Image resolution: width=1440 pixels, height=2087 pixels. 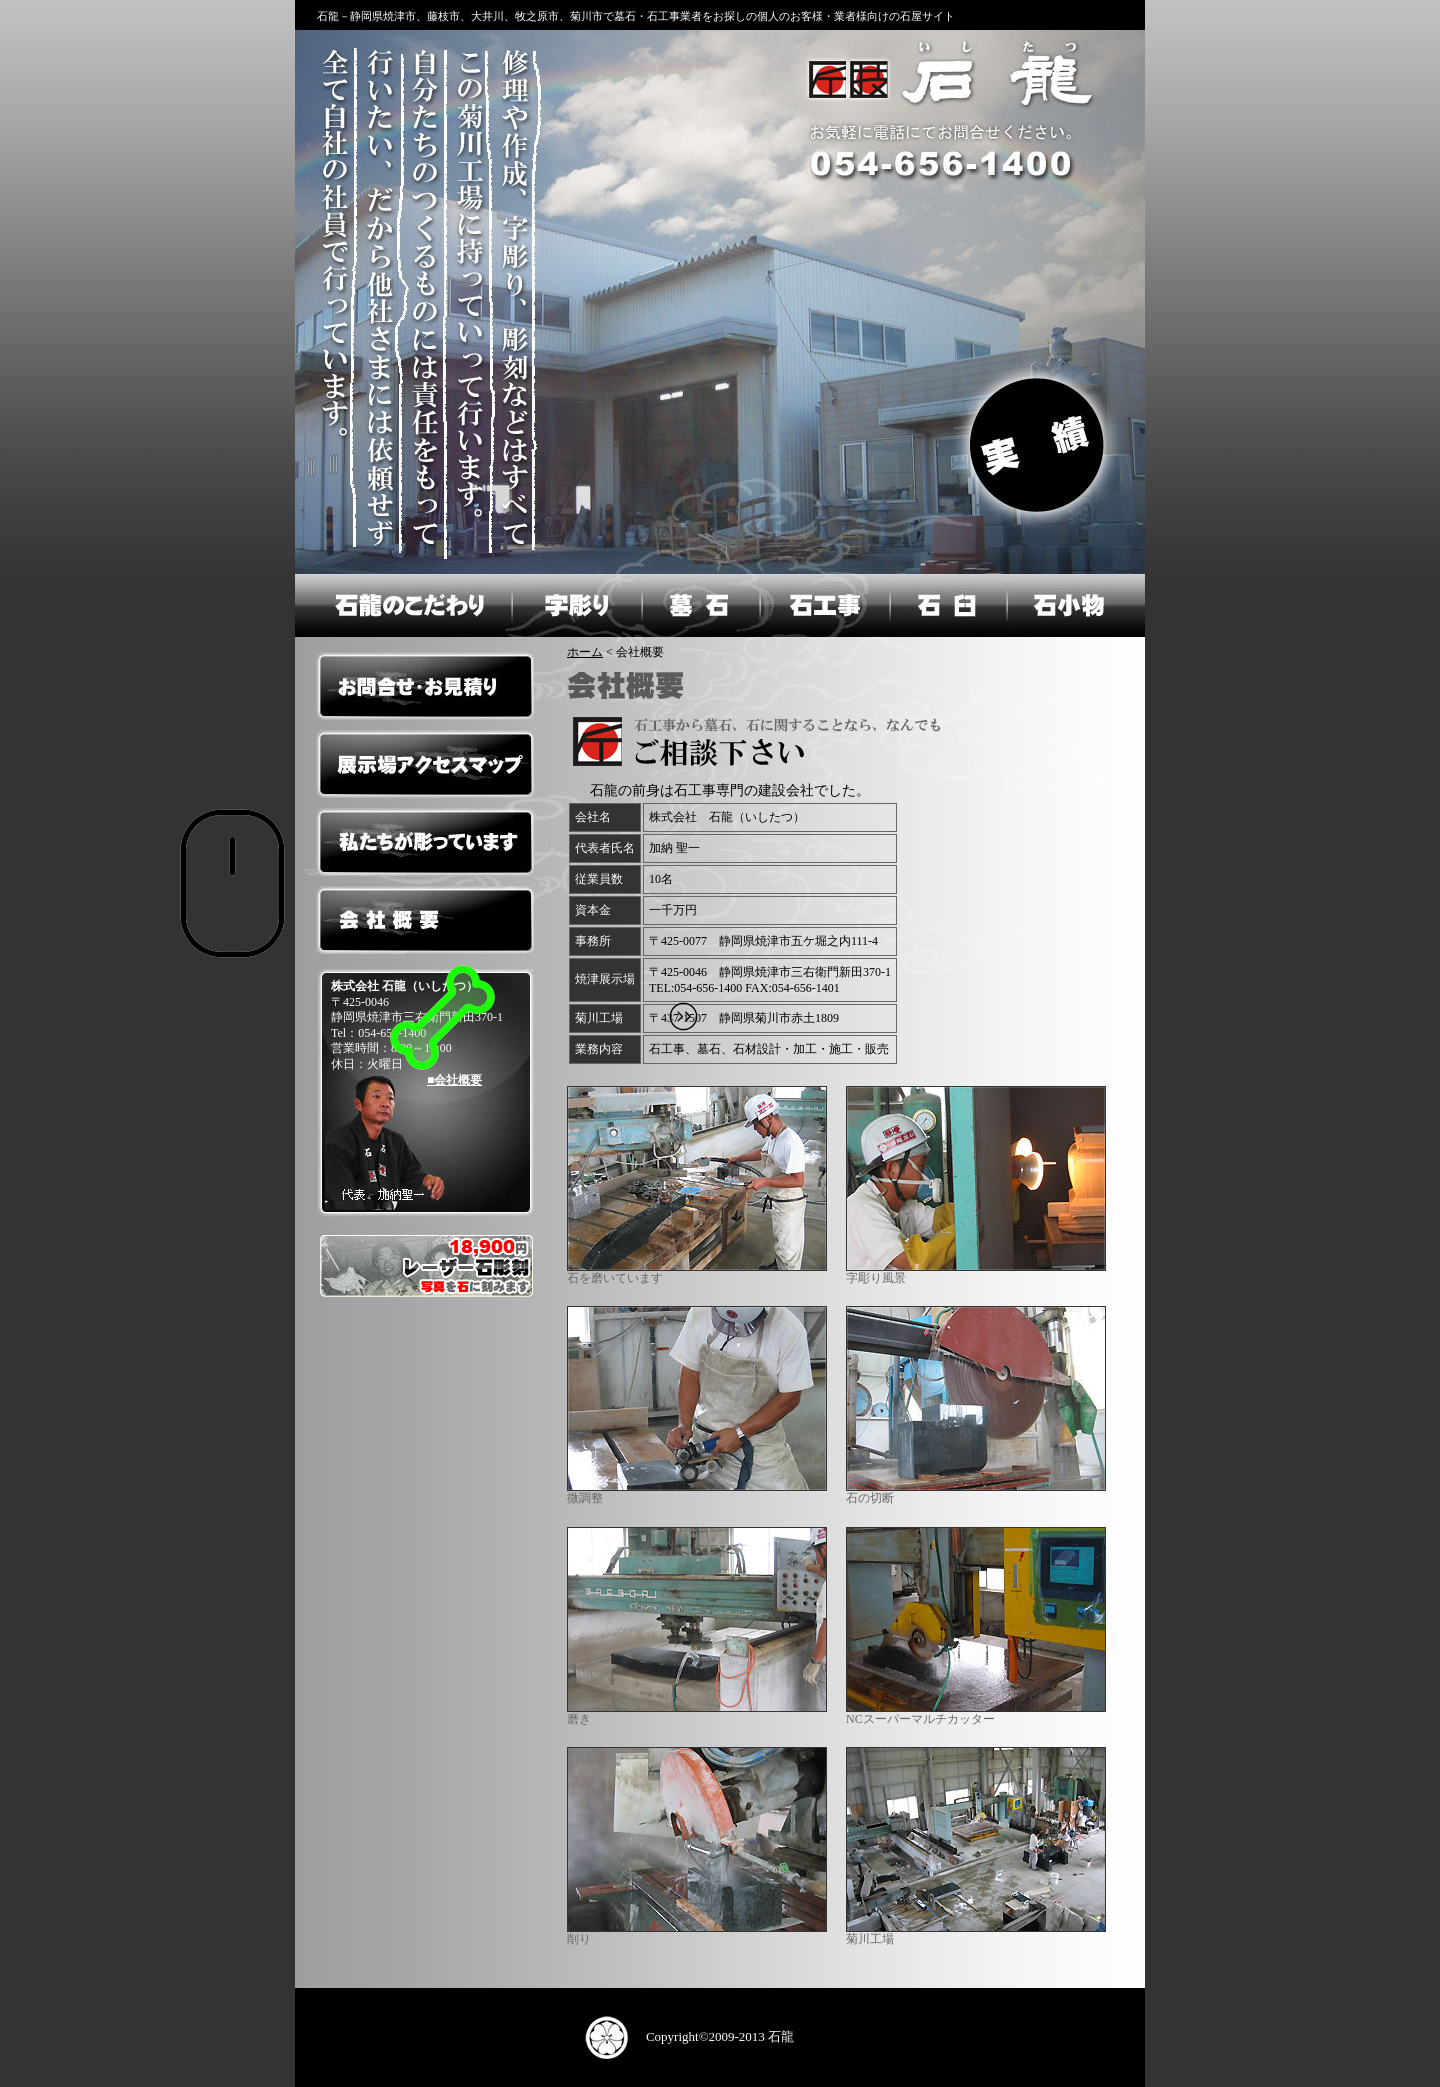 I want to click on skip forward or advance to next item, so click(x=683, y=1016).